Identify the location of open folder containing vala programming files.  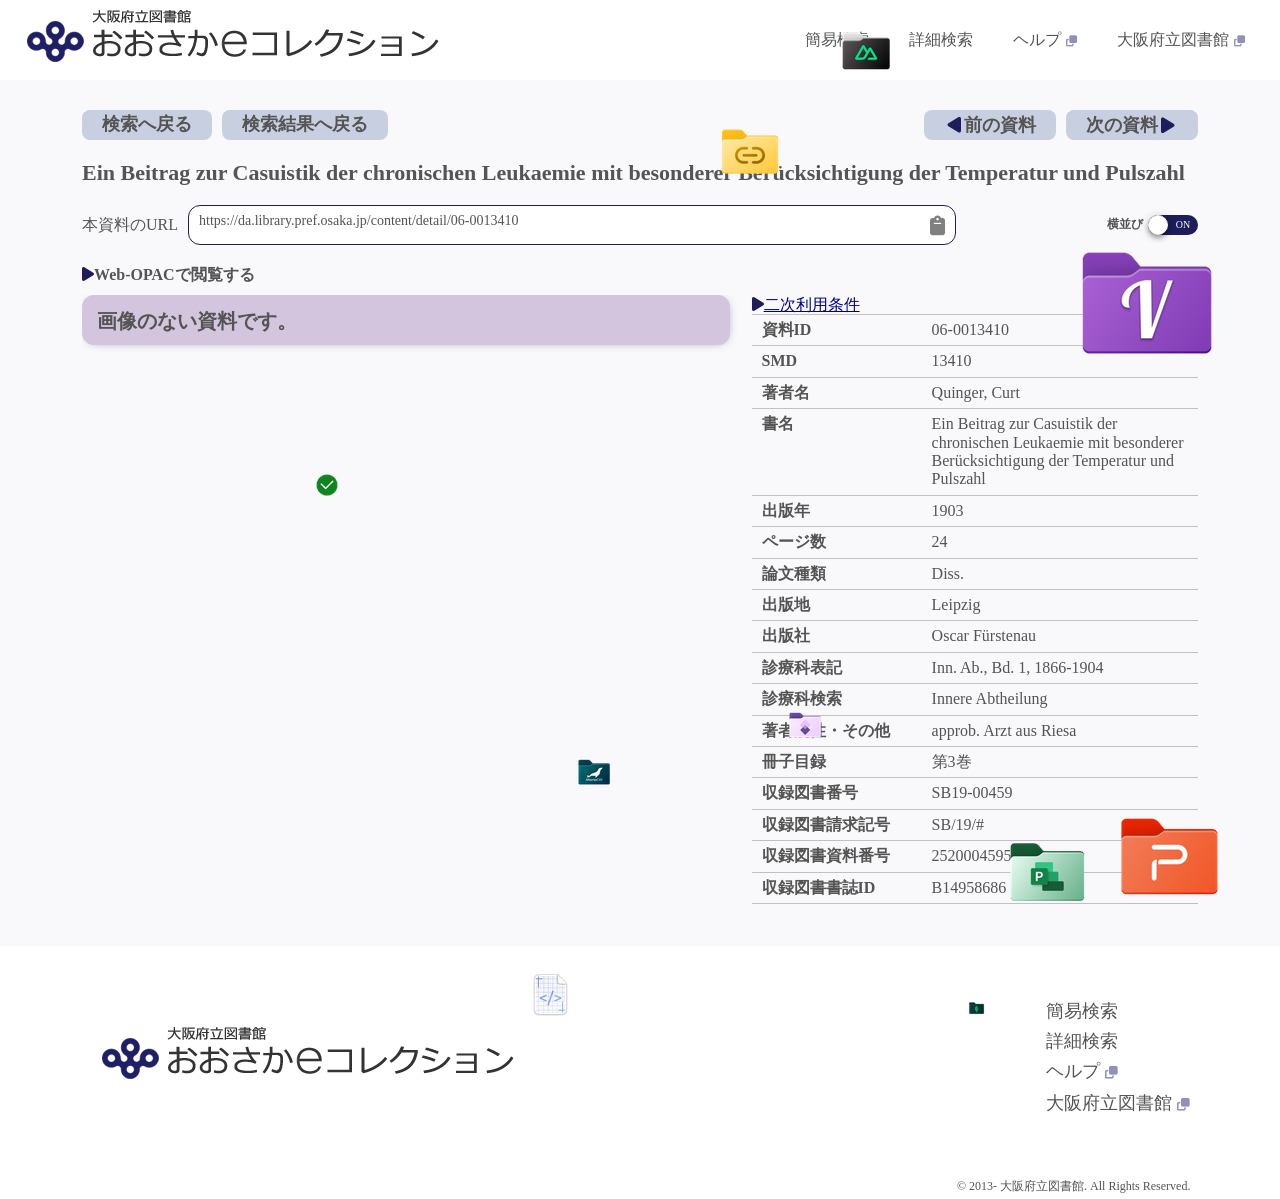
(1146, 306).